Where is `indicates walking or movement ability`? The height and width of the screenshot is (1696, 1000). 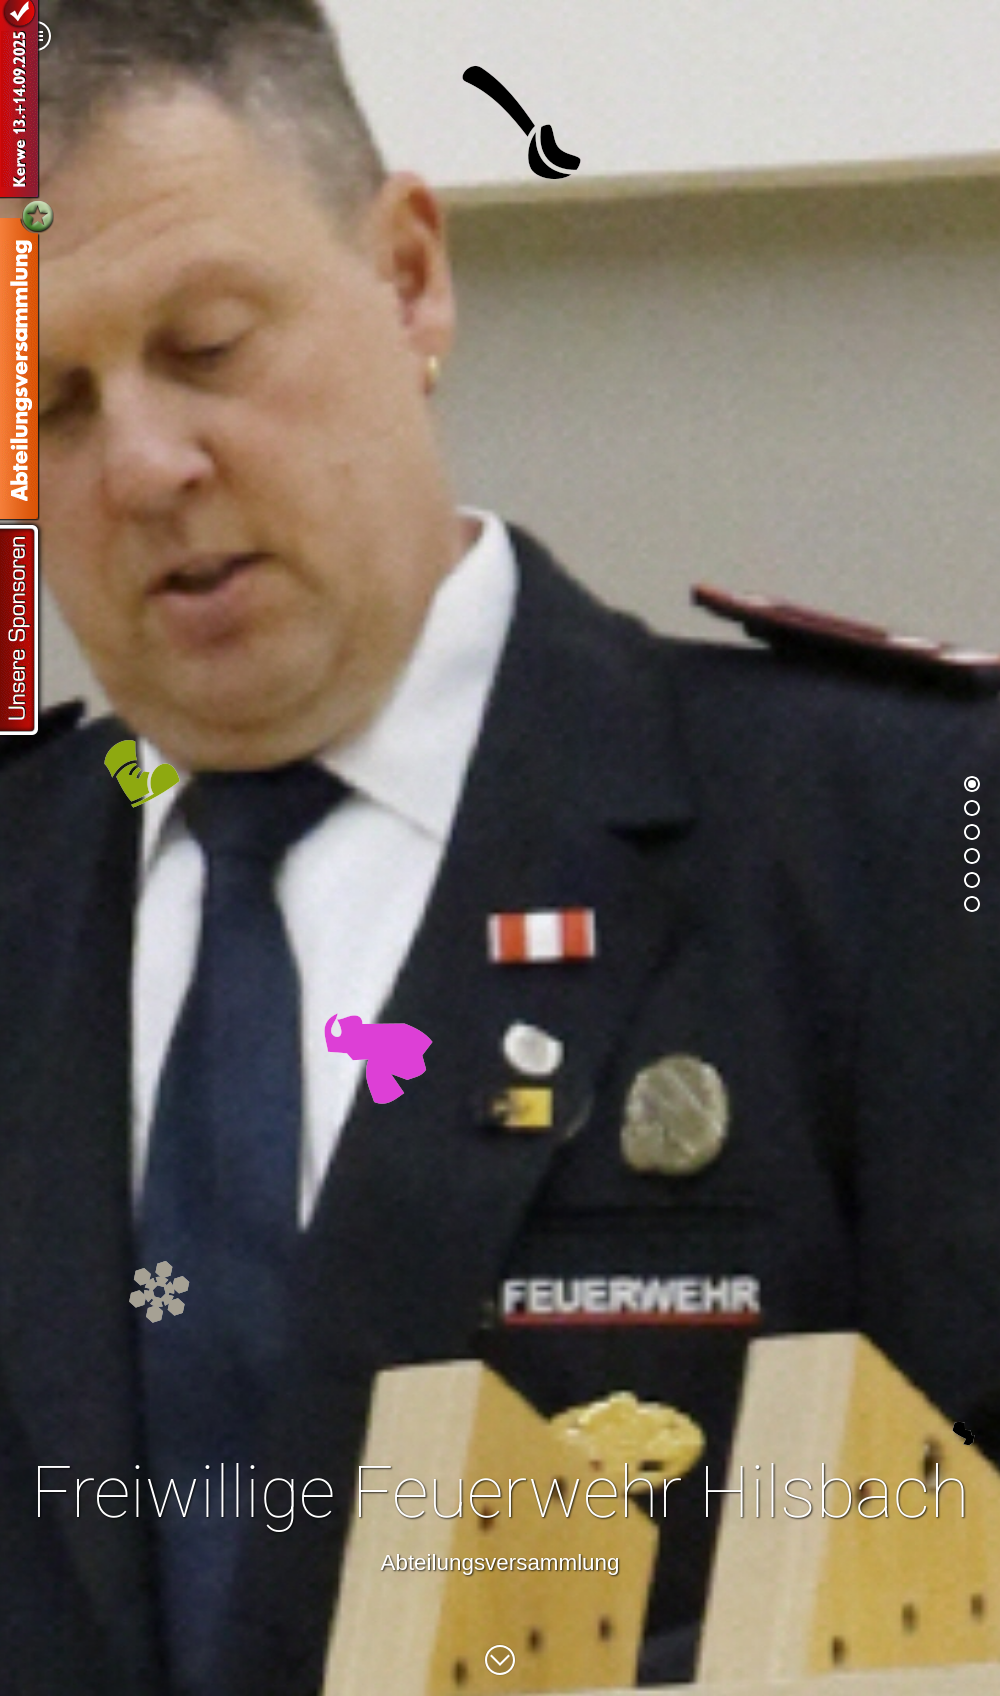
indicates walking or movement ability is located at coordinates (142, 772).